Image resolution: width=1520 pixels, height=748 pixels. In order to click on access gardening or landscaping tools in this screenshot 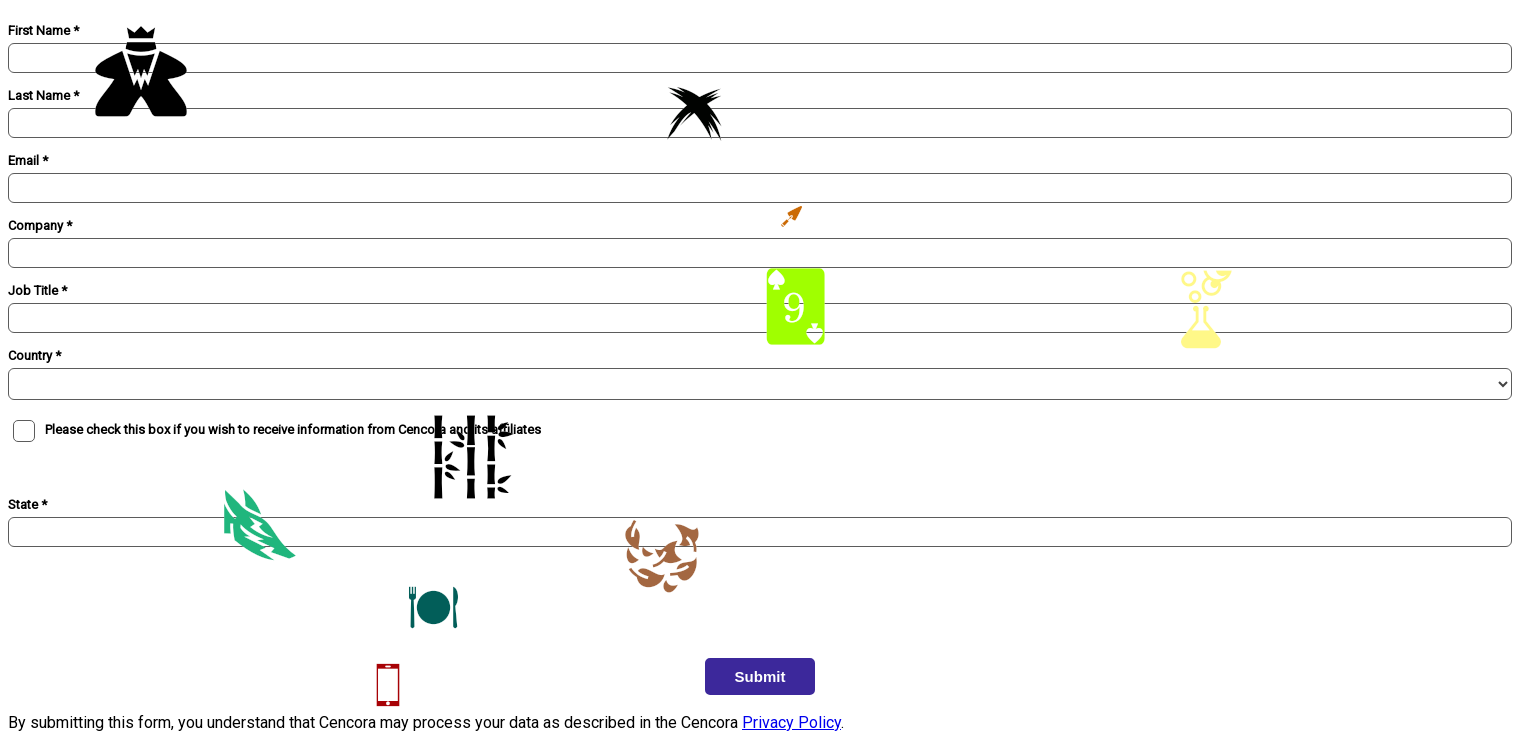, I will do `click(791, 216)`.